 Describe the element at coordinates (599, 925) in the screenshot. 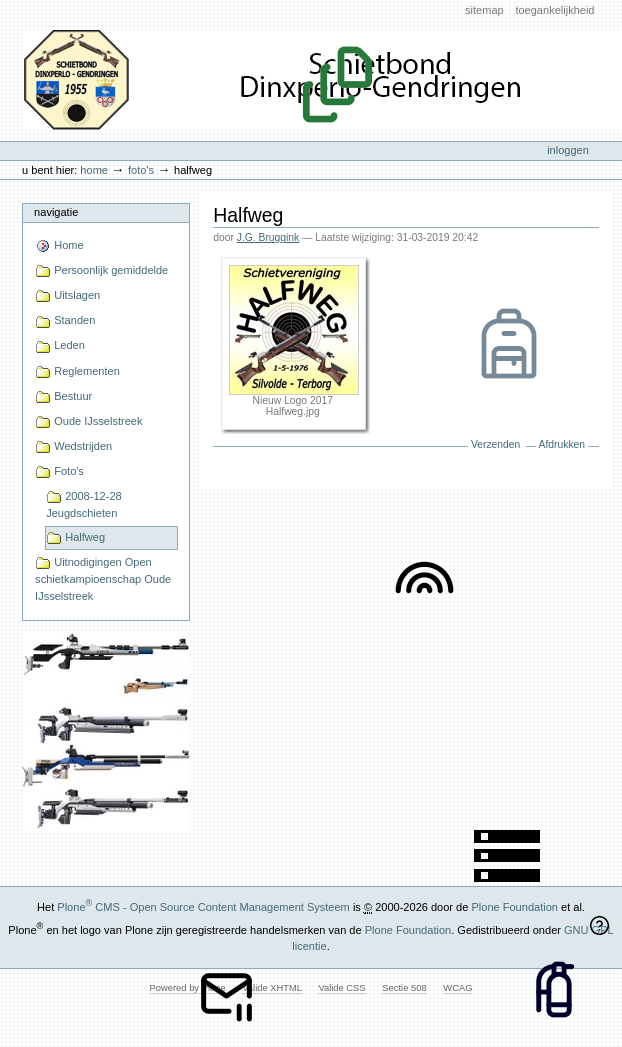

I see `access help or support information` at that location.